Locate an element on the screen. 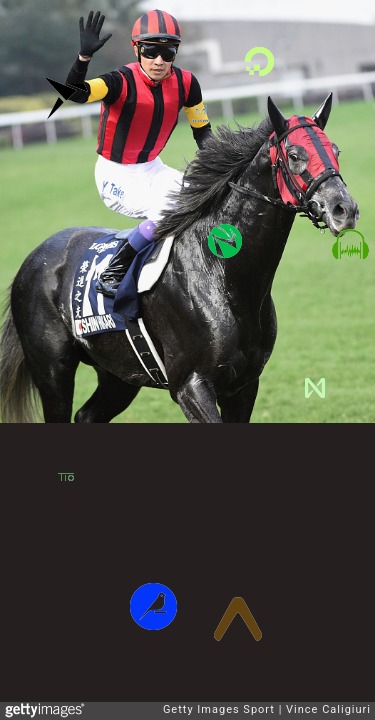  expo development platform logo is located at coordinates (238, 619).